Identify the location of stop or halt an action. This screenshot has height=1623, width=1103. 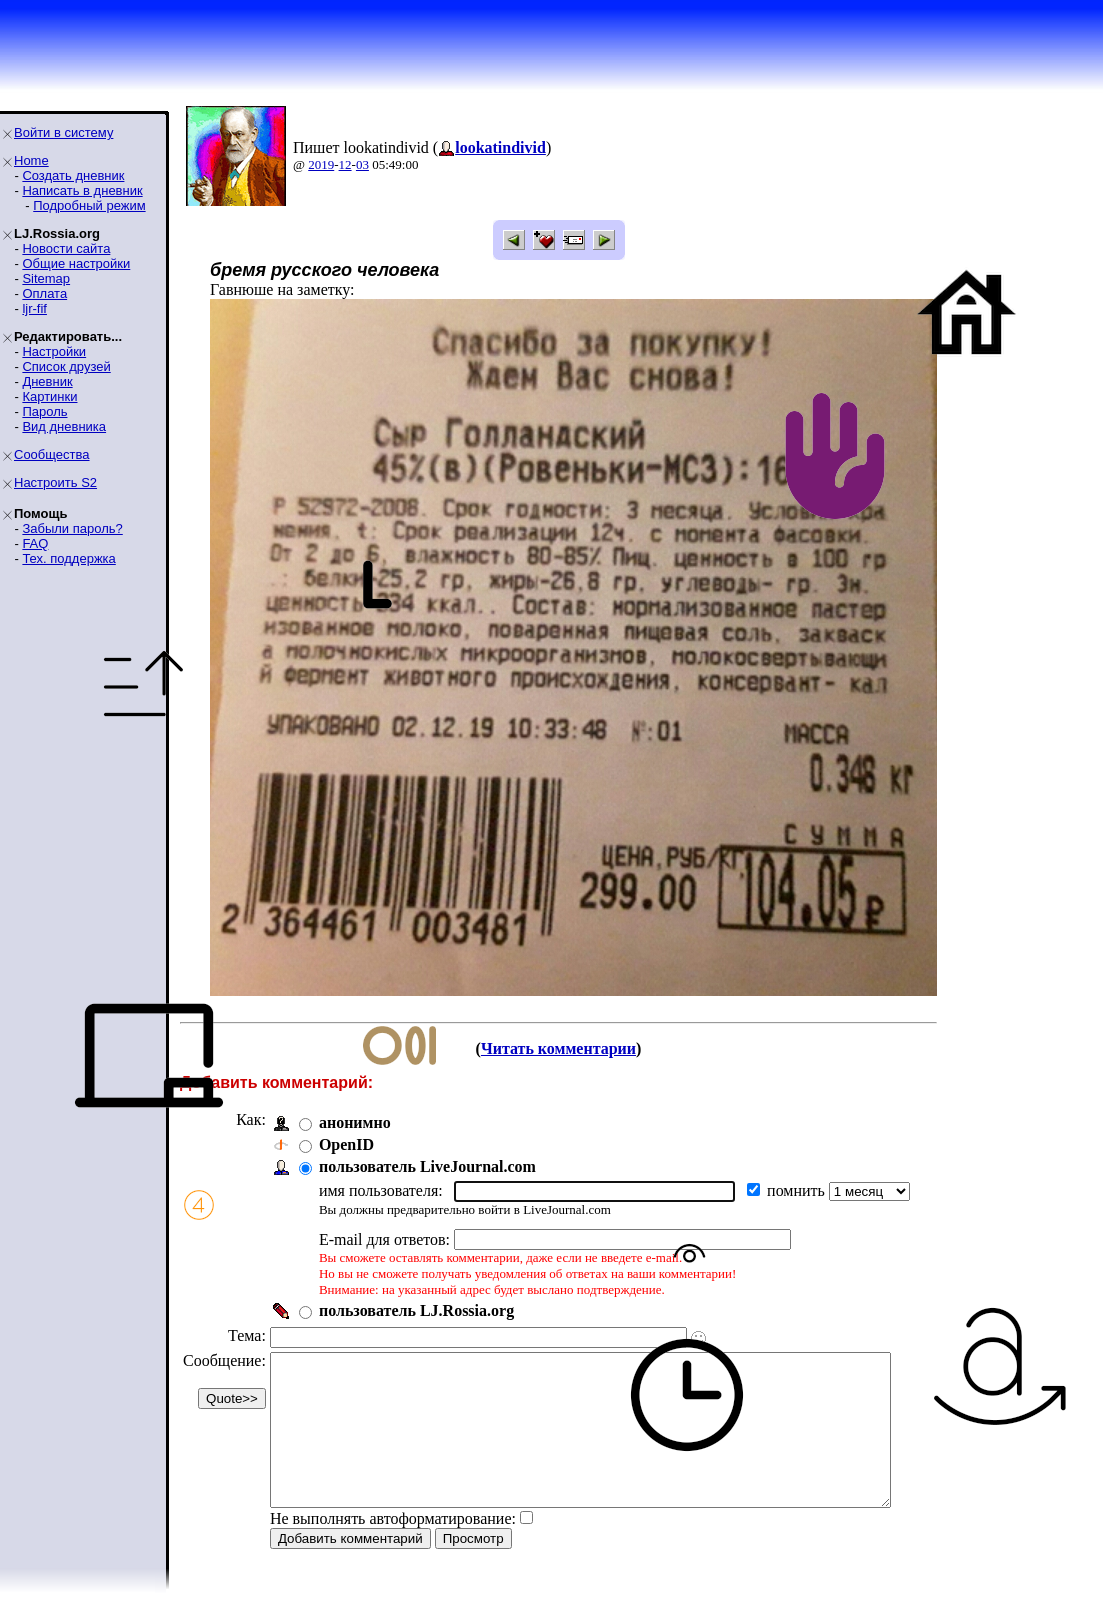
(835, 456).